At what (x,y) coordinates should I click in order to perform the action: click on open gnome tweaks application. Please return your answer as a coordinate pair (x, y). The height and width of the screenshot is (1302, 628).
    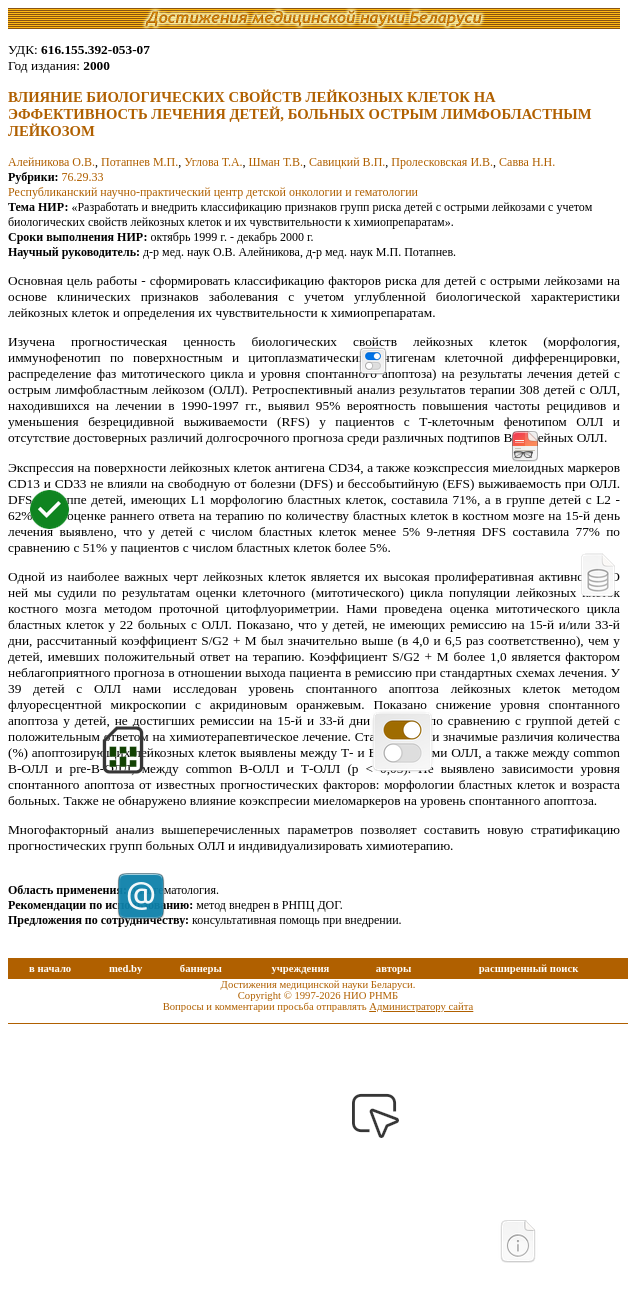
    Looking at the image, I should click on (402, 741).